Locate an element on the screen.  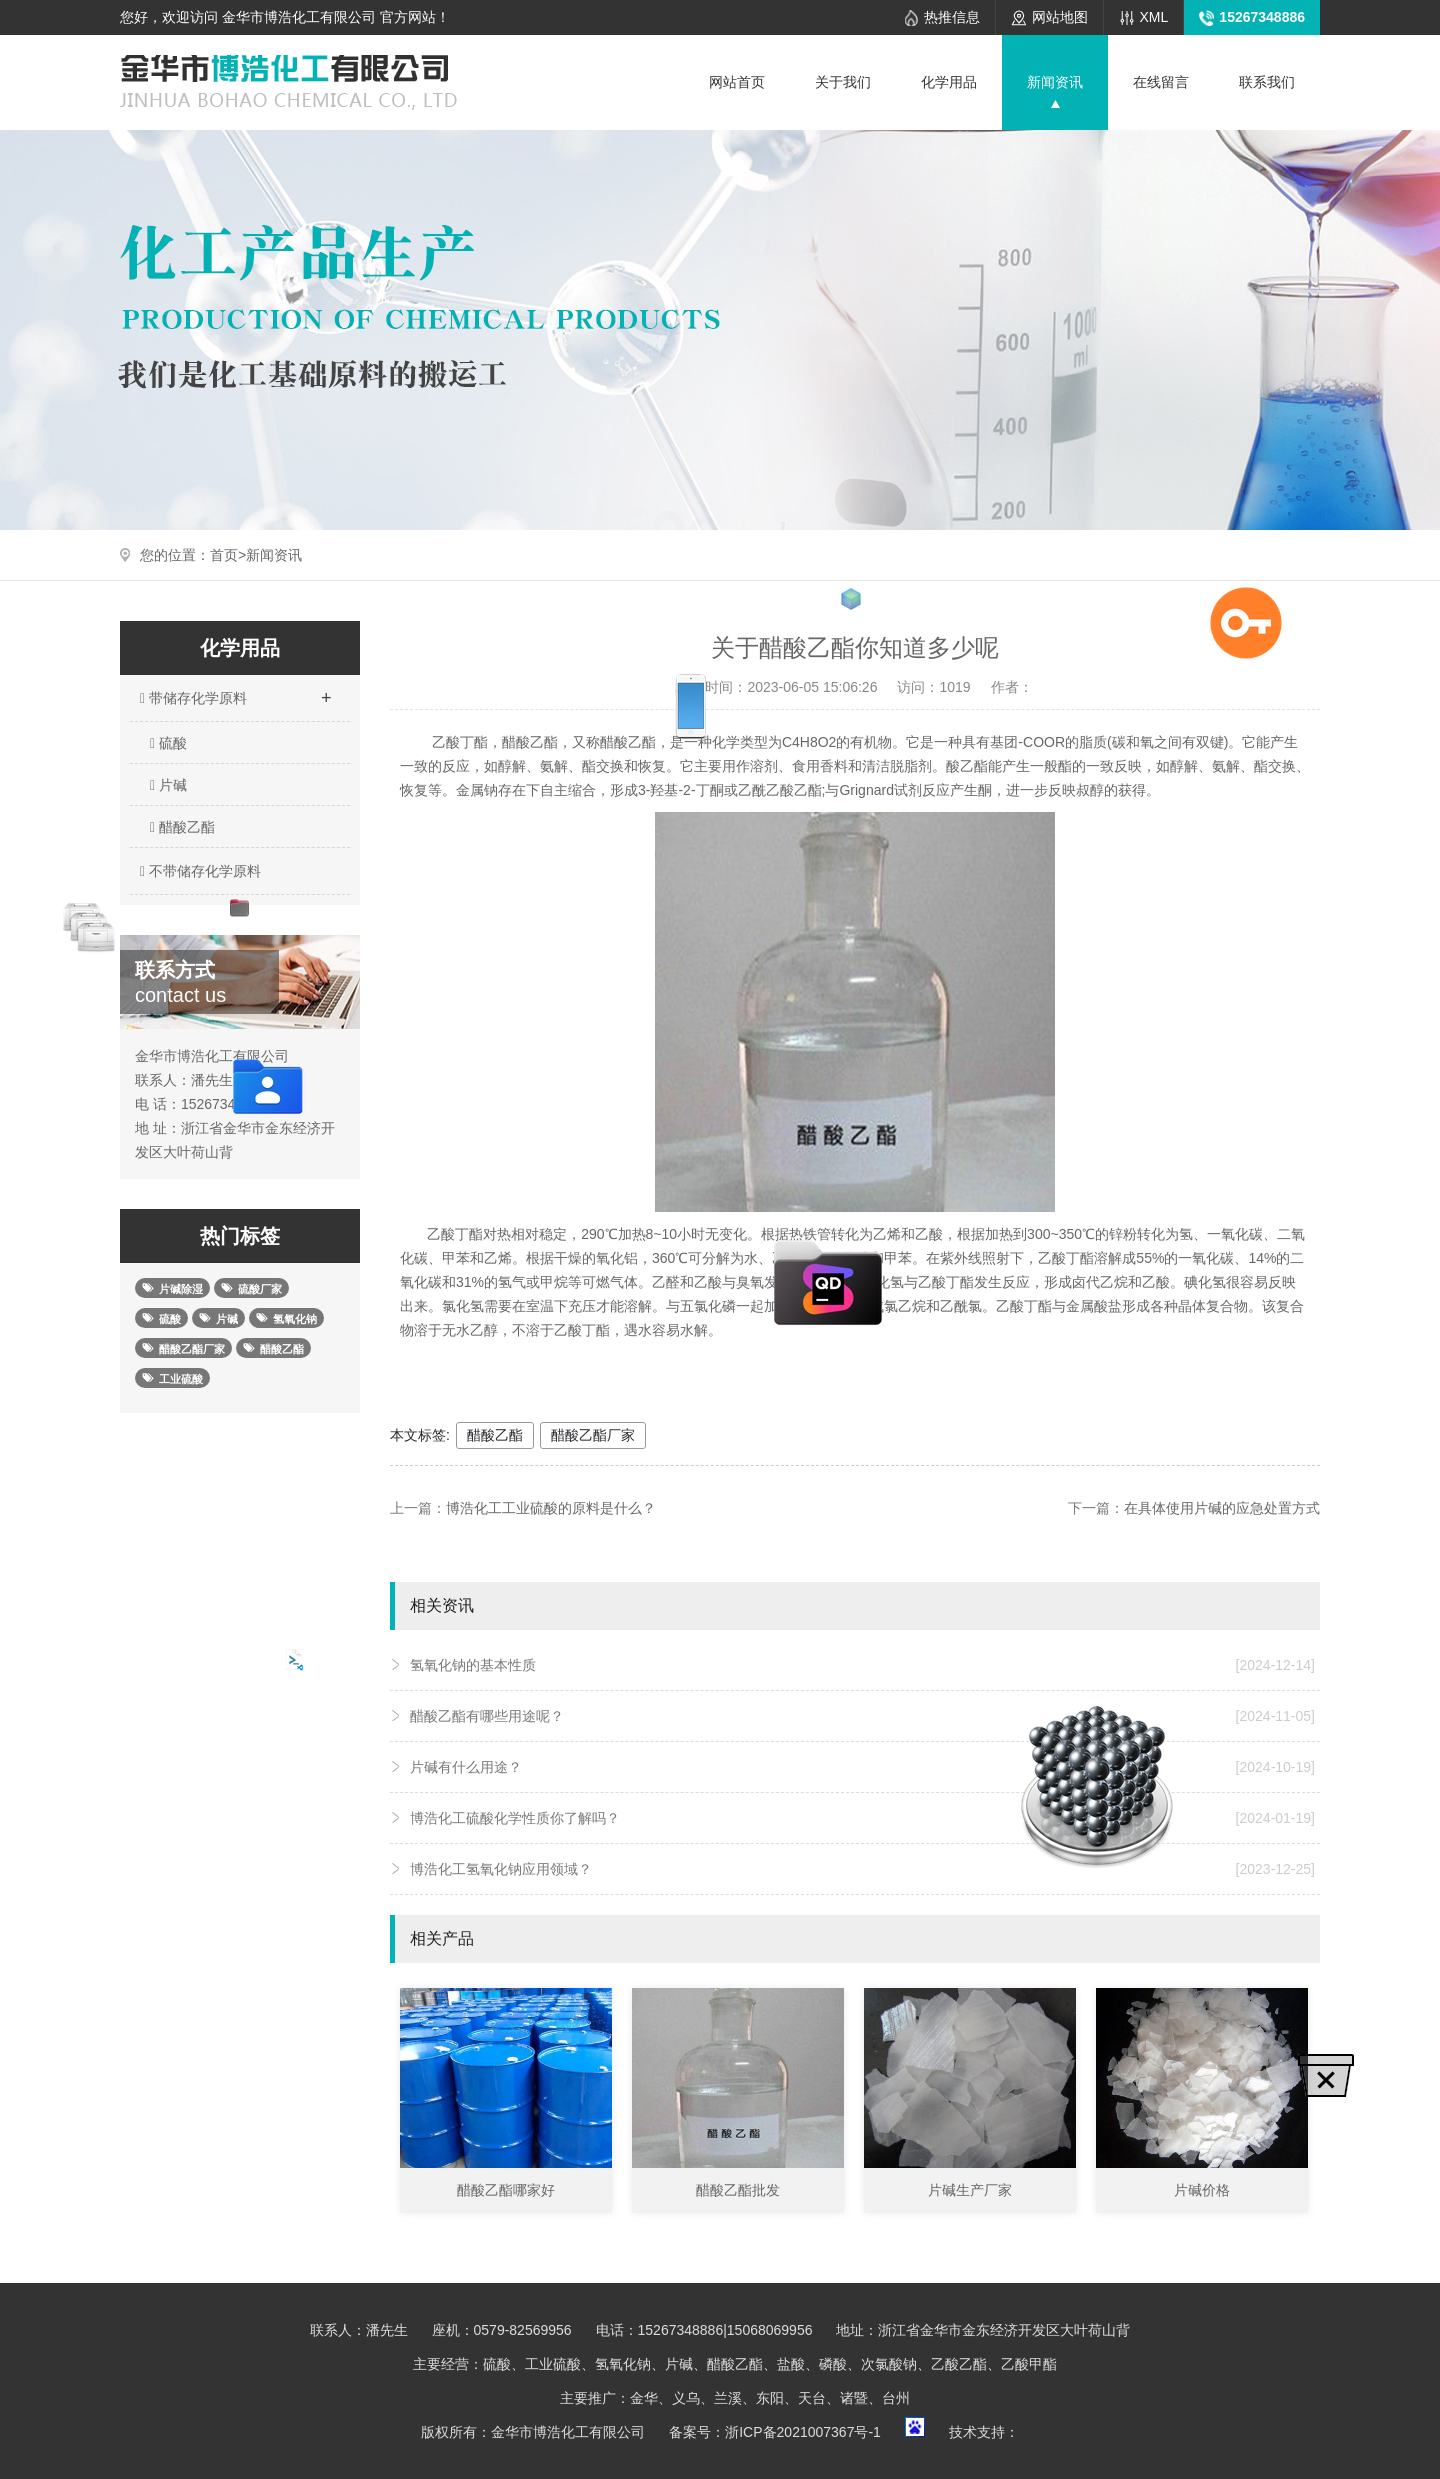
access shared printer pool or network printers is located at coordinates (89, 927).